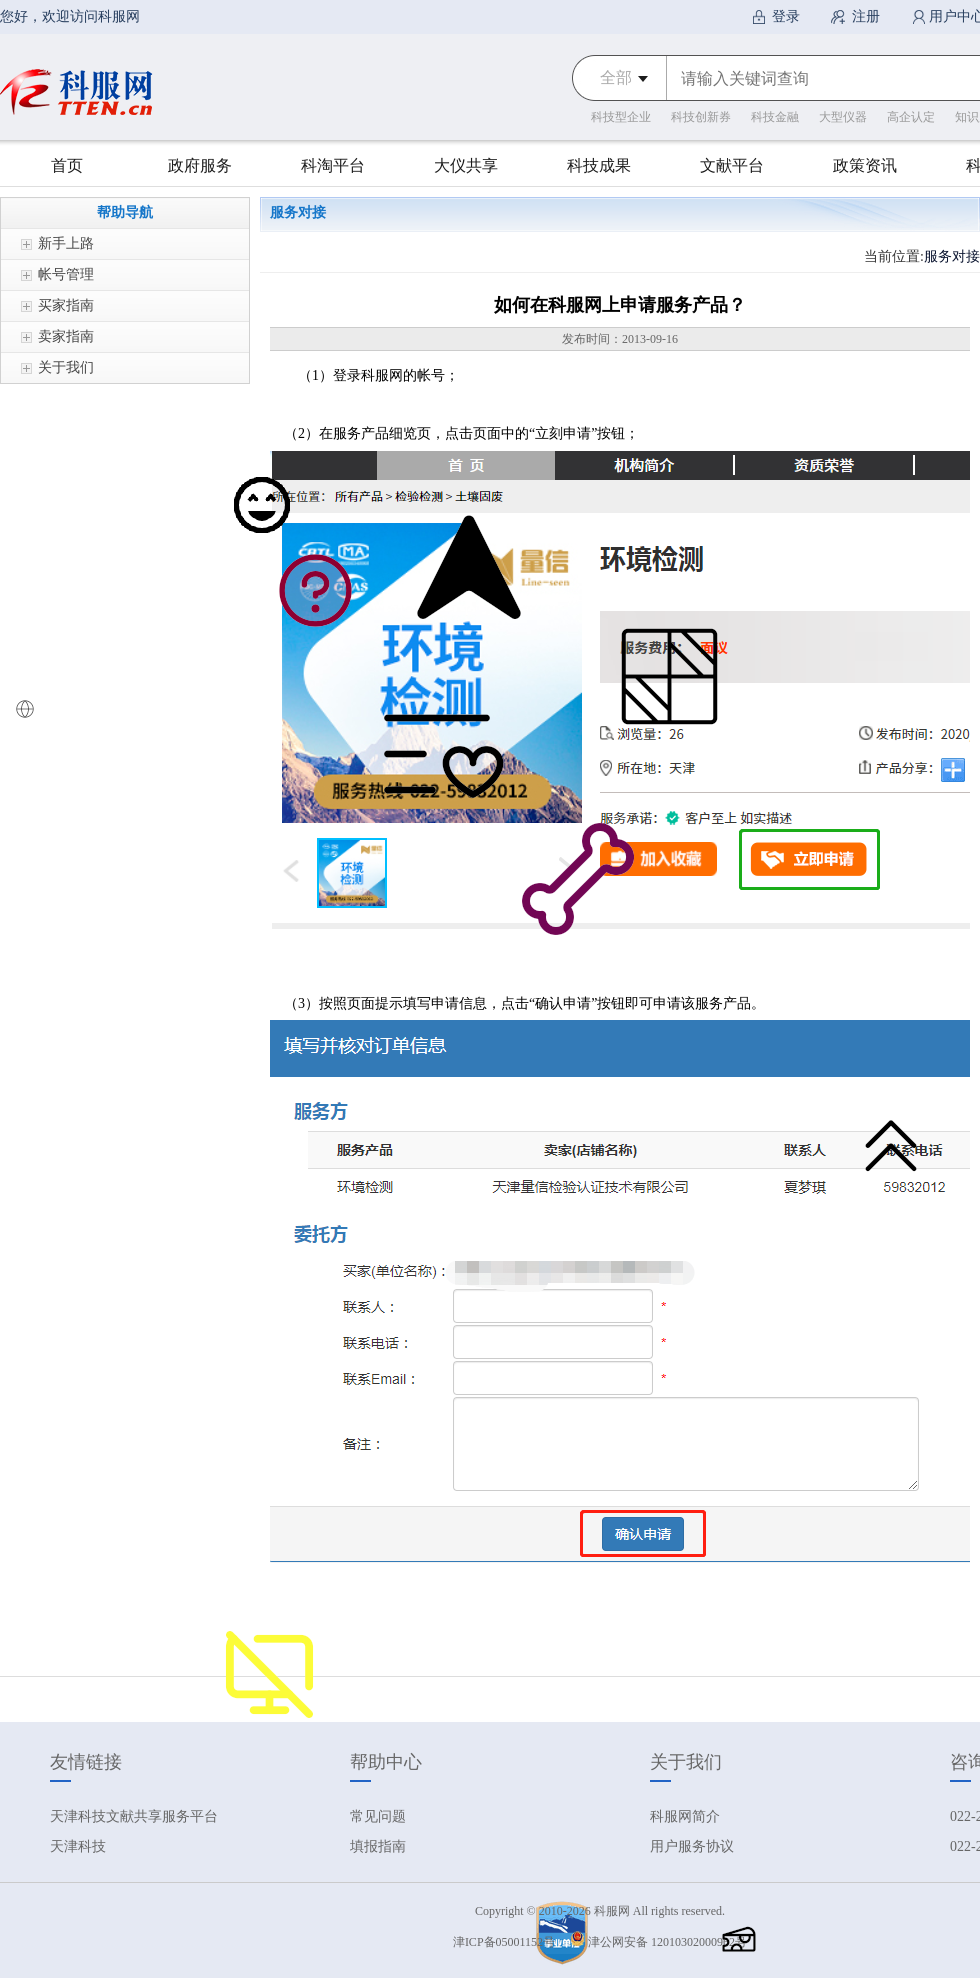 This screenshot has width=980, height=1978. I want to click on switch to global or worldwide view, so click(25, 709).